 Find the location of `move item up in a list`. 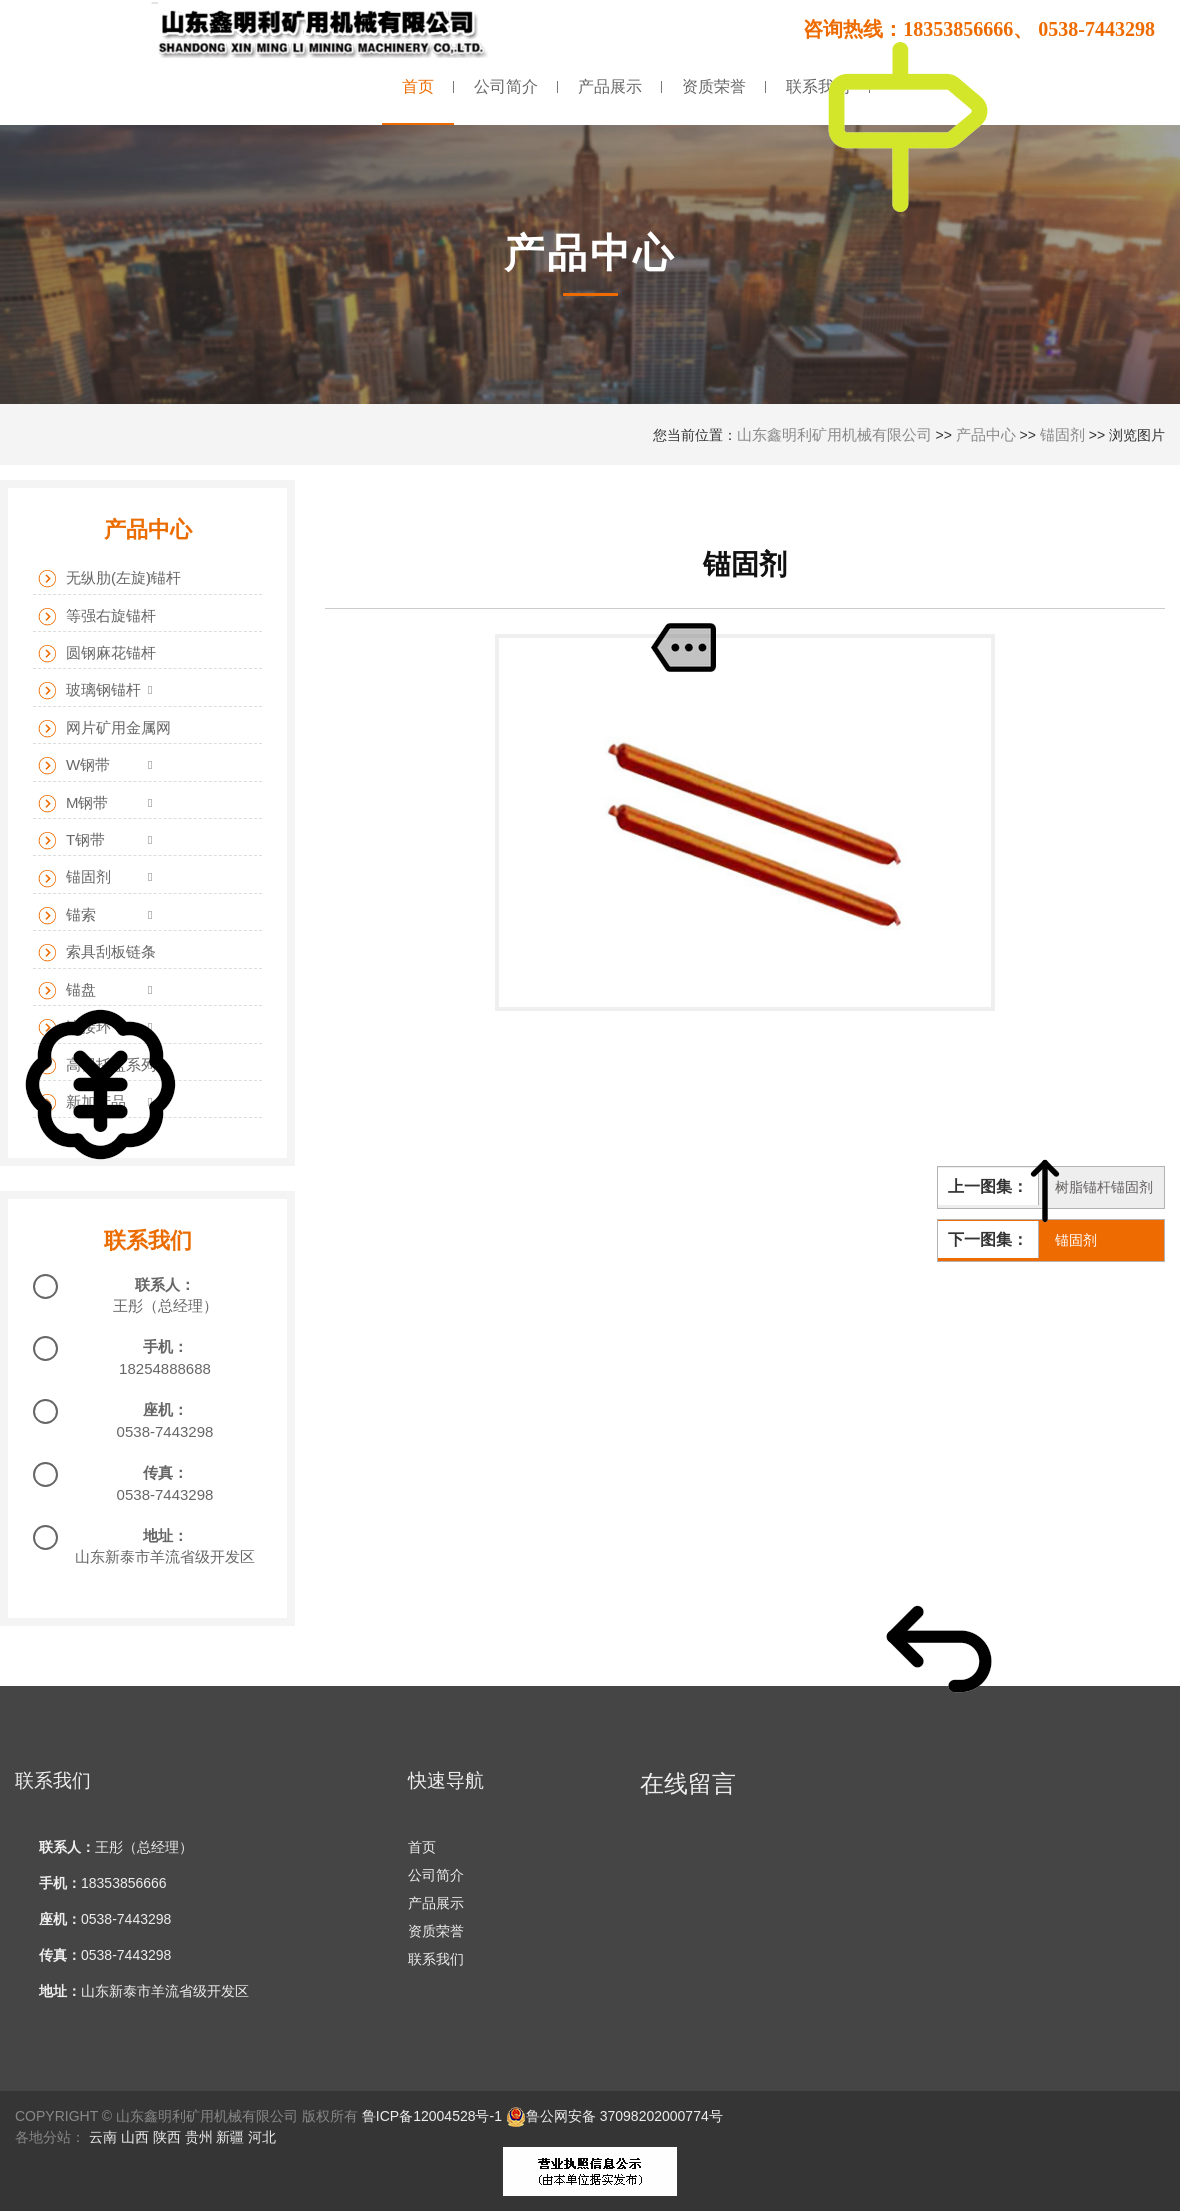

move item up in a list is located at coordinates (1045, 1191).